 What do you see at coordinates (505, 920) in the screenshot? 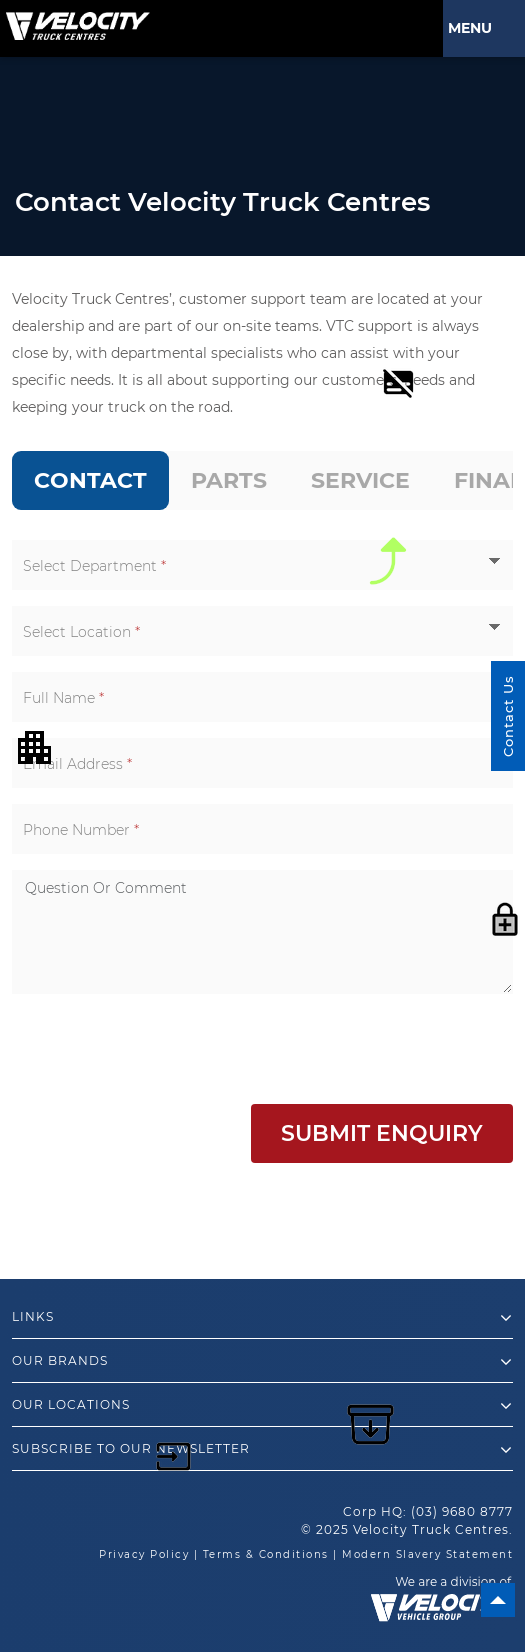
I see `indicates enhanced or additional security protection` at bounding box center [505, 920].